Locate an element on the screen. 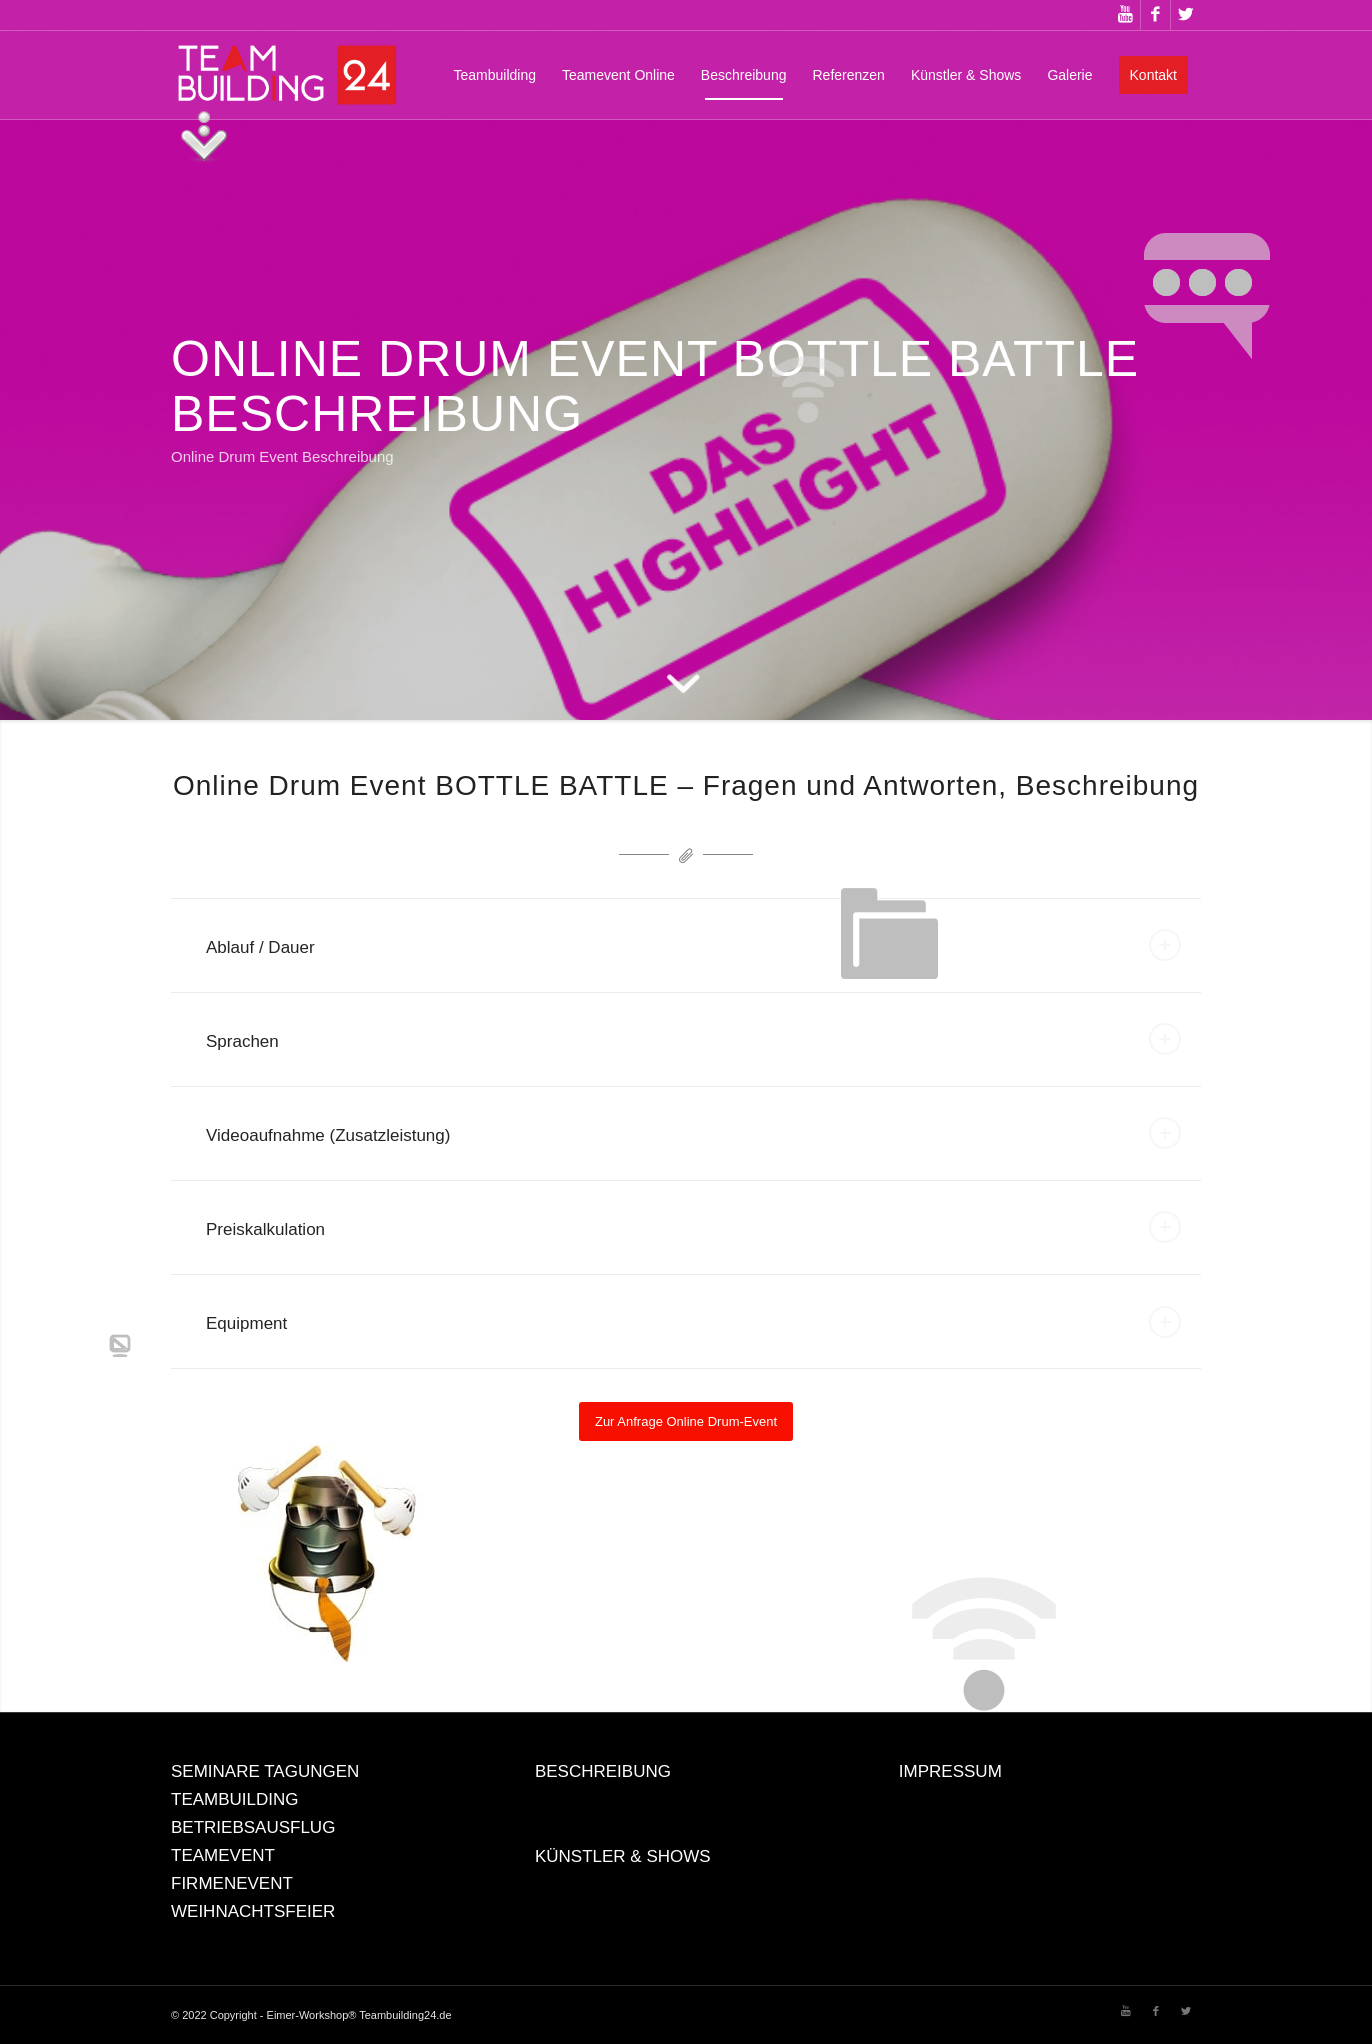 The height and width of the screenshot is (2044, 1372). indicates no wireless signal available is located at coordinates (808, 387).